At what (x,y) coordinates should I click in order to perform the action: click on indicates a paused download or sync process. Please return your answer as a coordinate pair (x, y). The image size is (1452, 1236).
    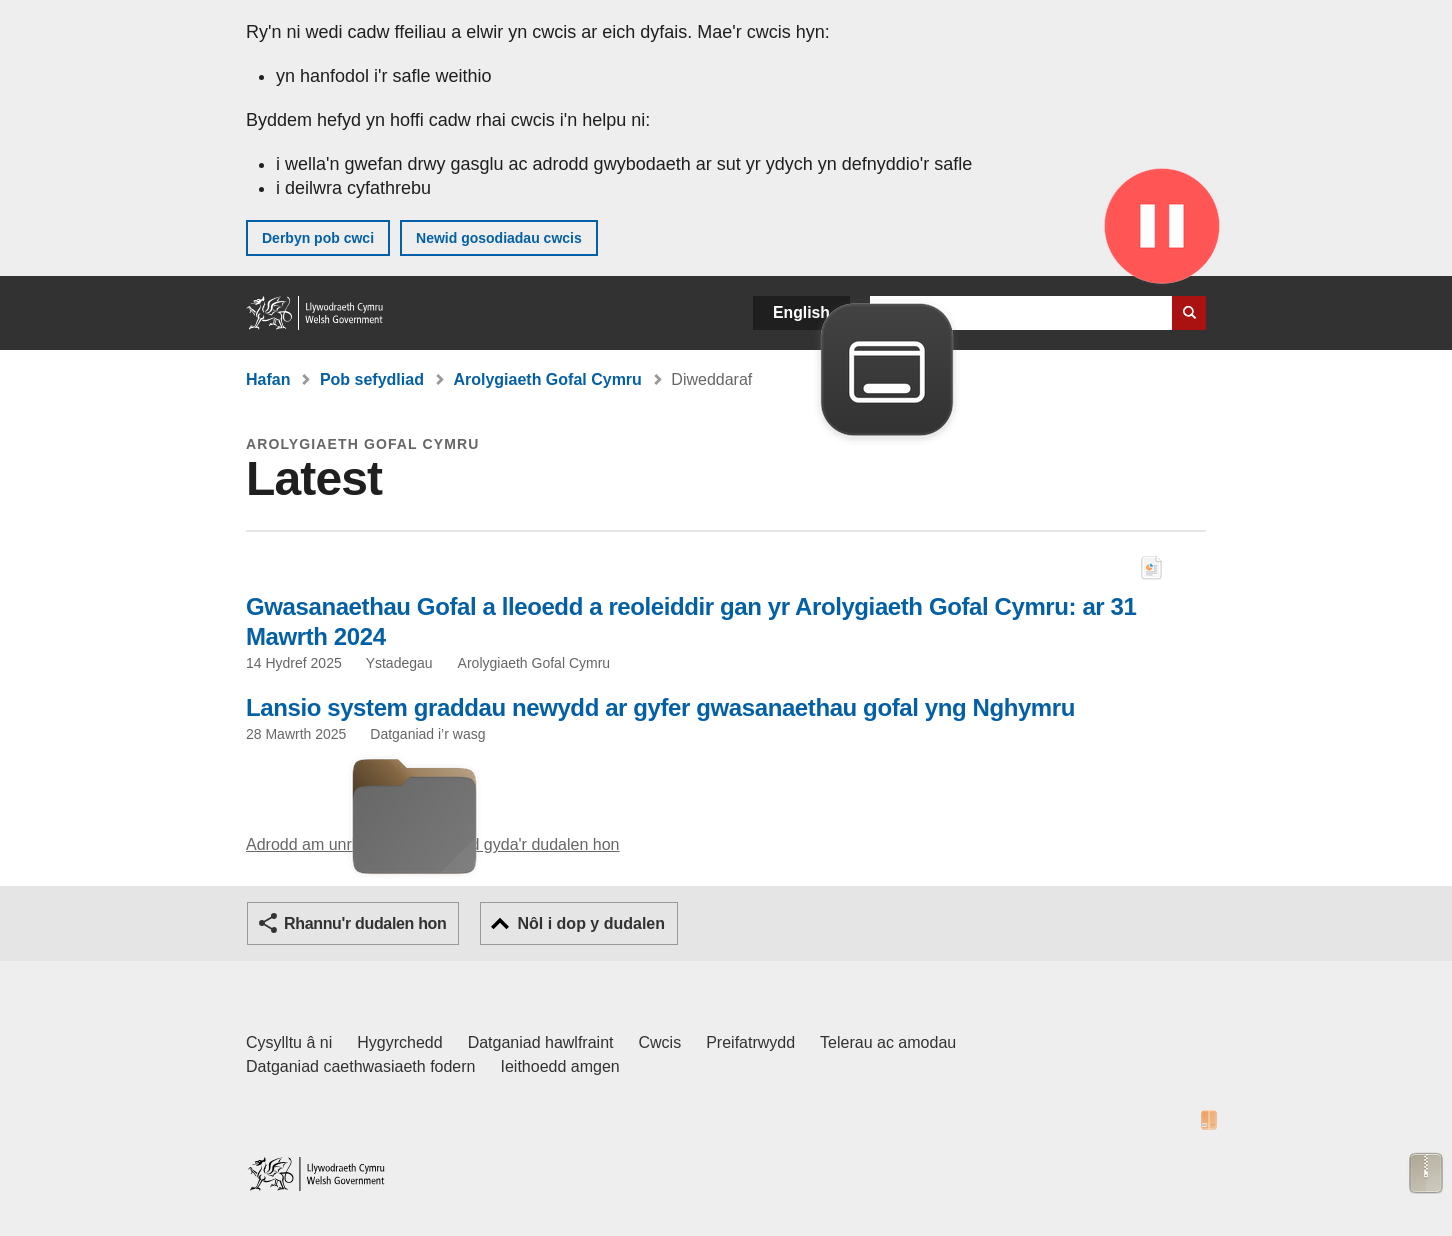
    Looking at the image, I should click on (1162, 226).